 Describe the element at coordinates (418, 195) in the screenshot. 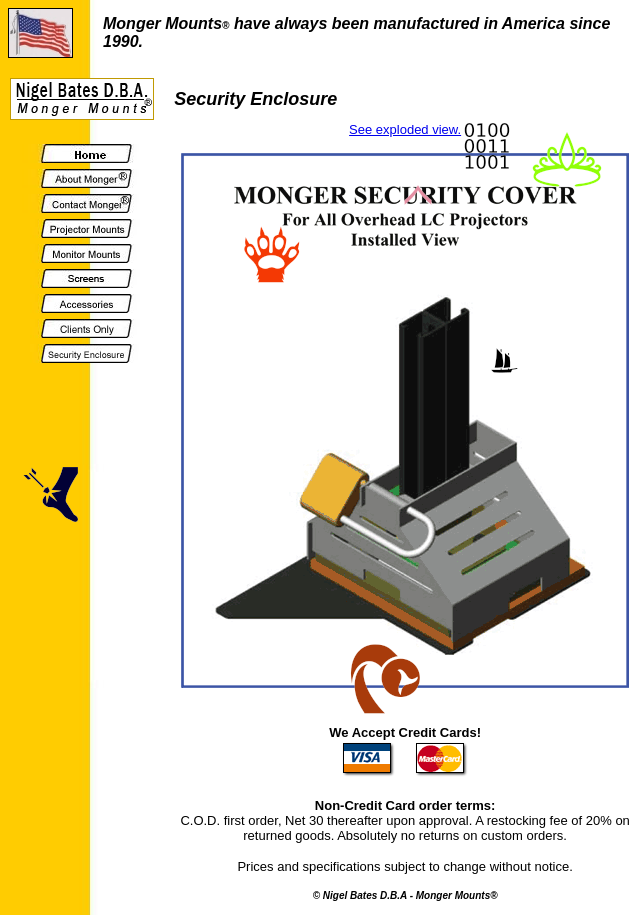

I see `indicates lowest military rank (private)` at that location.